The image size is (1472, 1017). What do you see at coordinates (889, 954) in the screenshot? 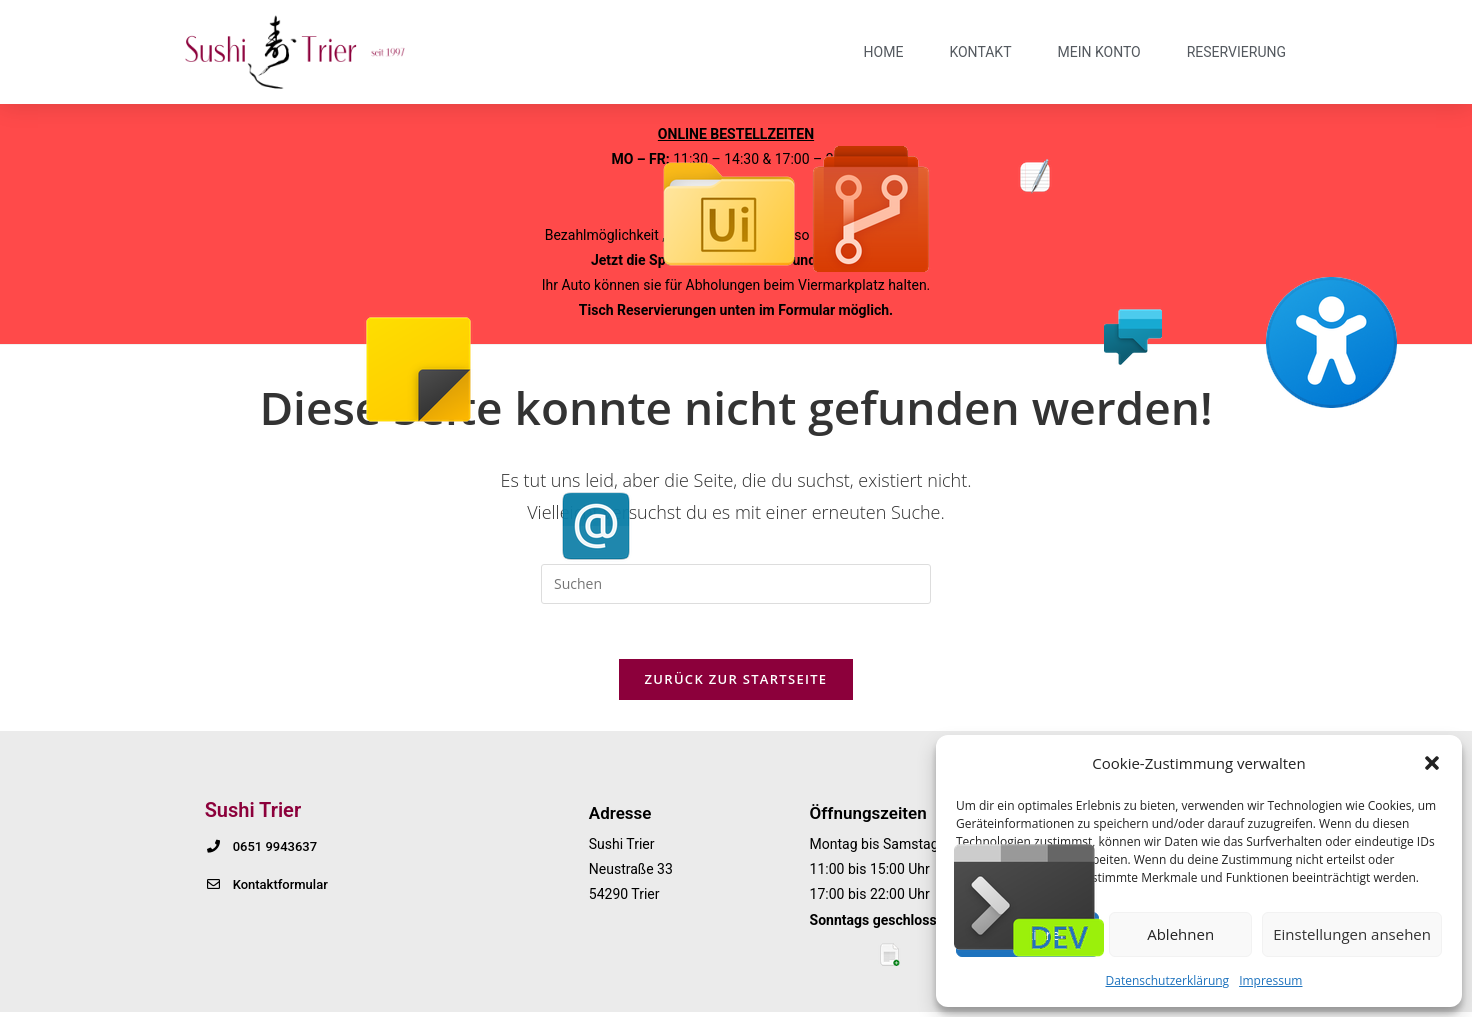
I see `create a new document` at bounding box center [889, 954].